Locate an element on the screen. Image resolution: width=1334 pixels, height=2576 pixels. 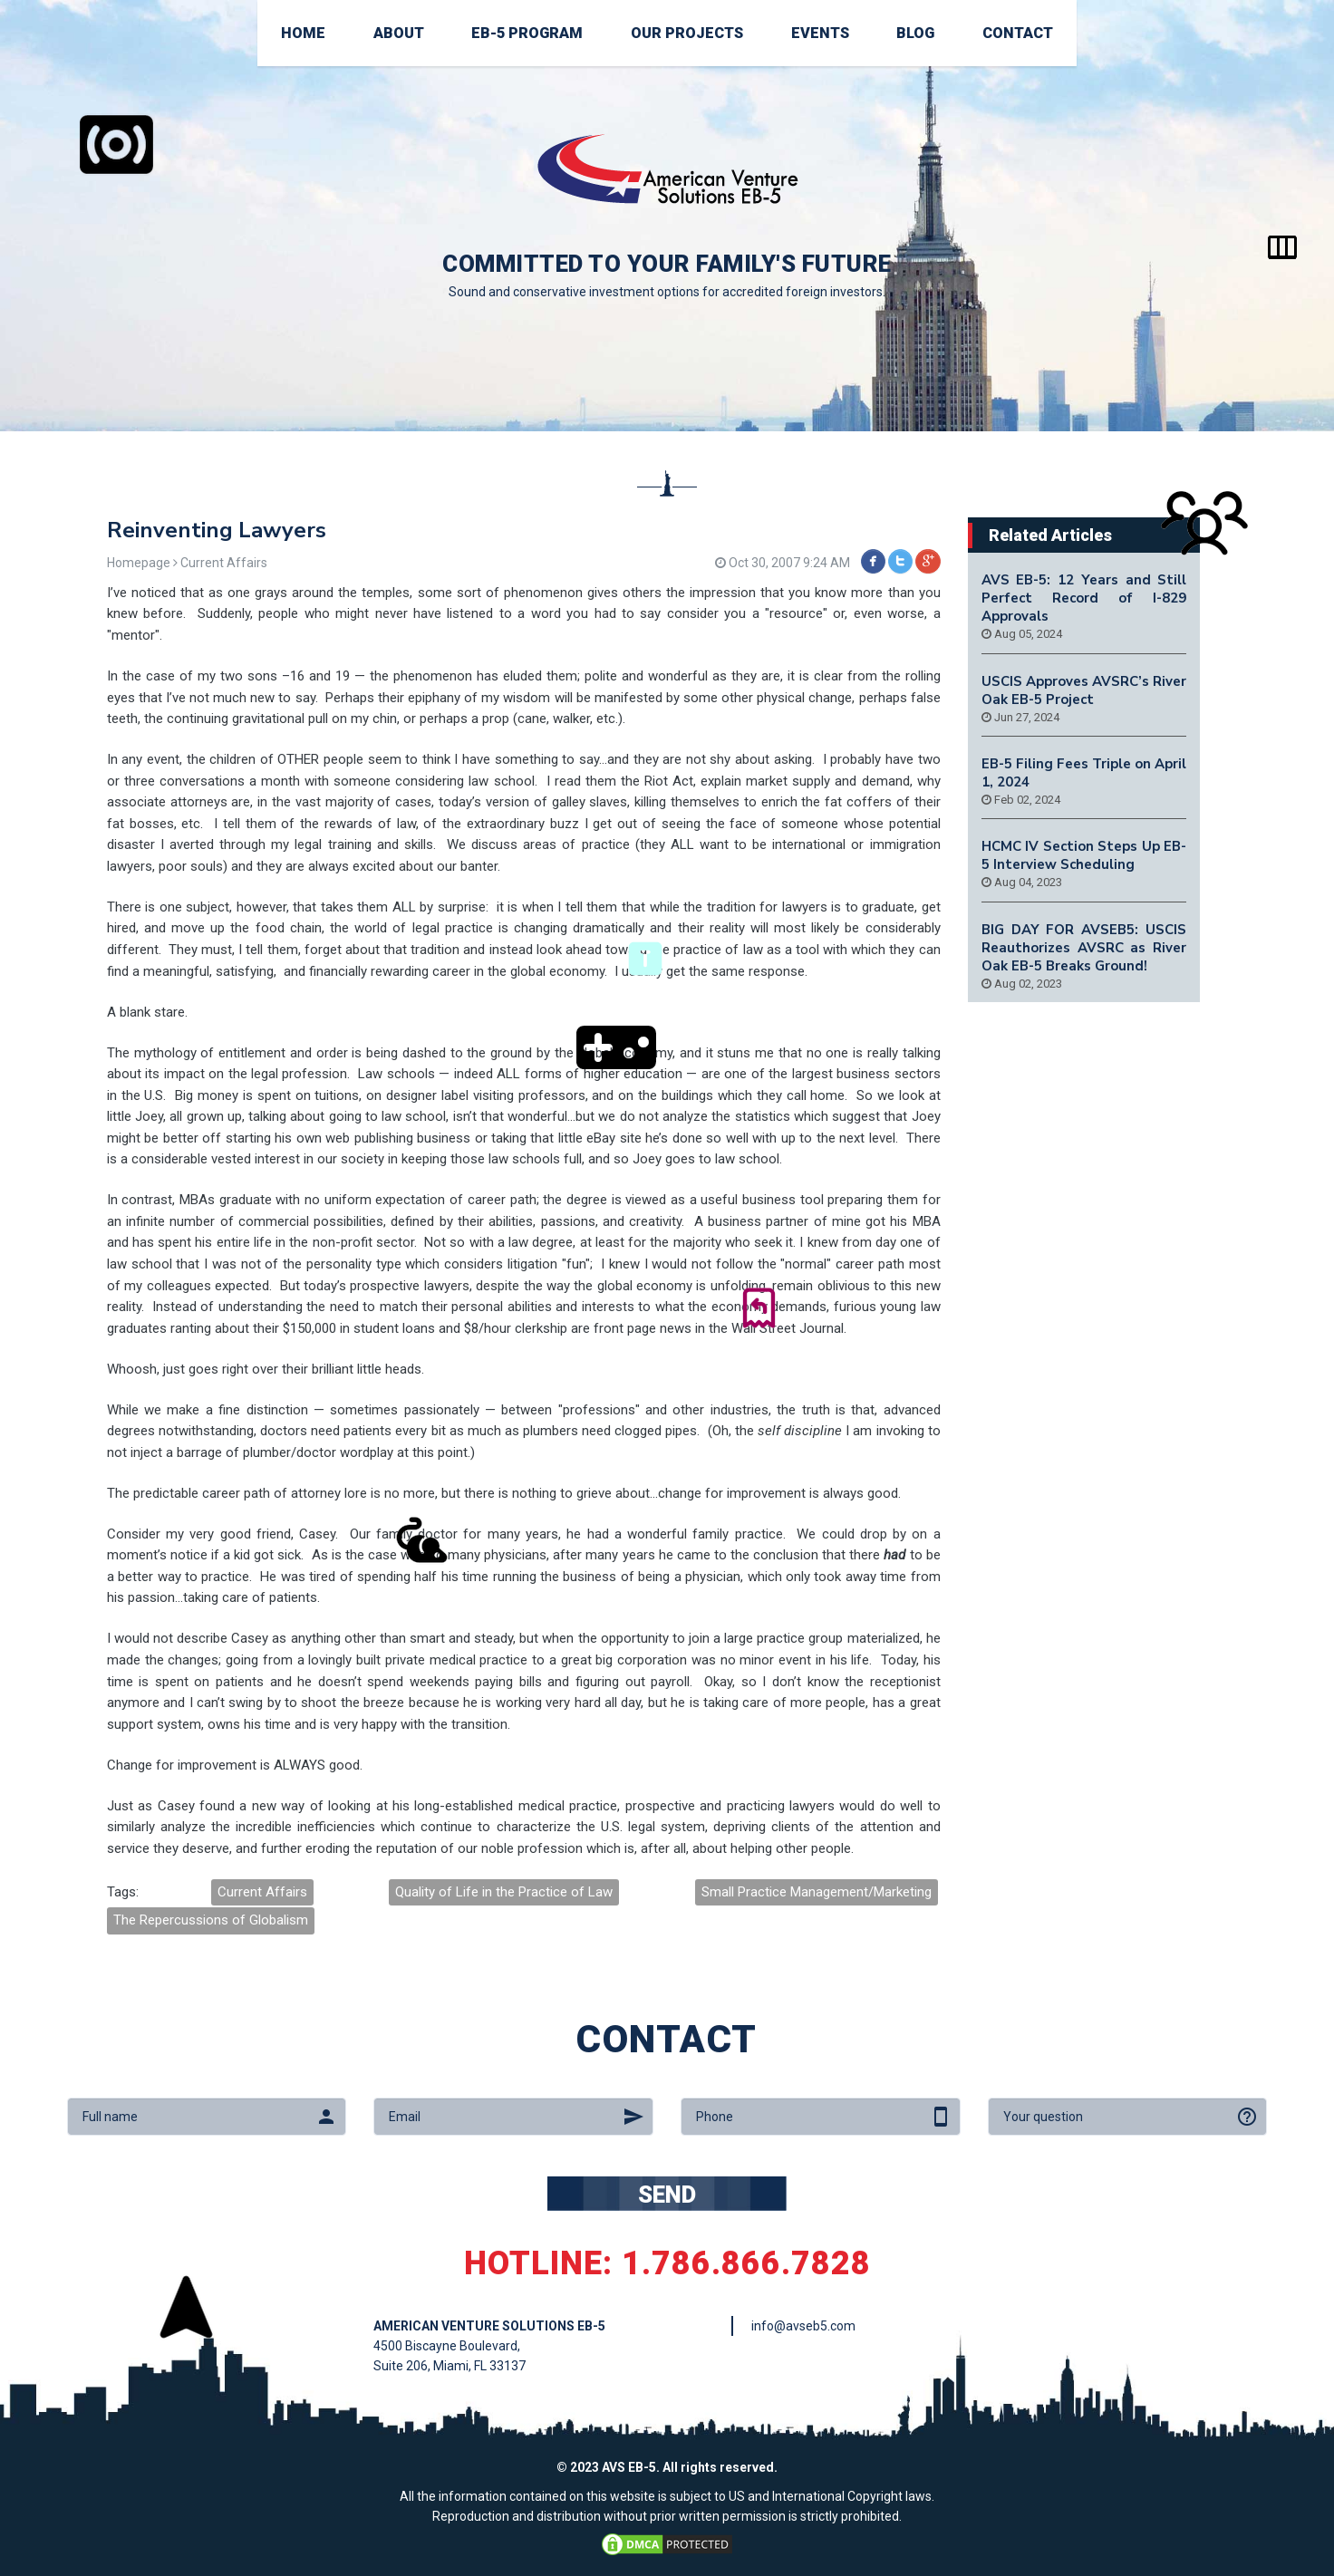
text formatting or typography tool is located at coordinates (645, 959).